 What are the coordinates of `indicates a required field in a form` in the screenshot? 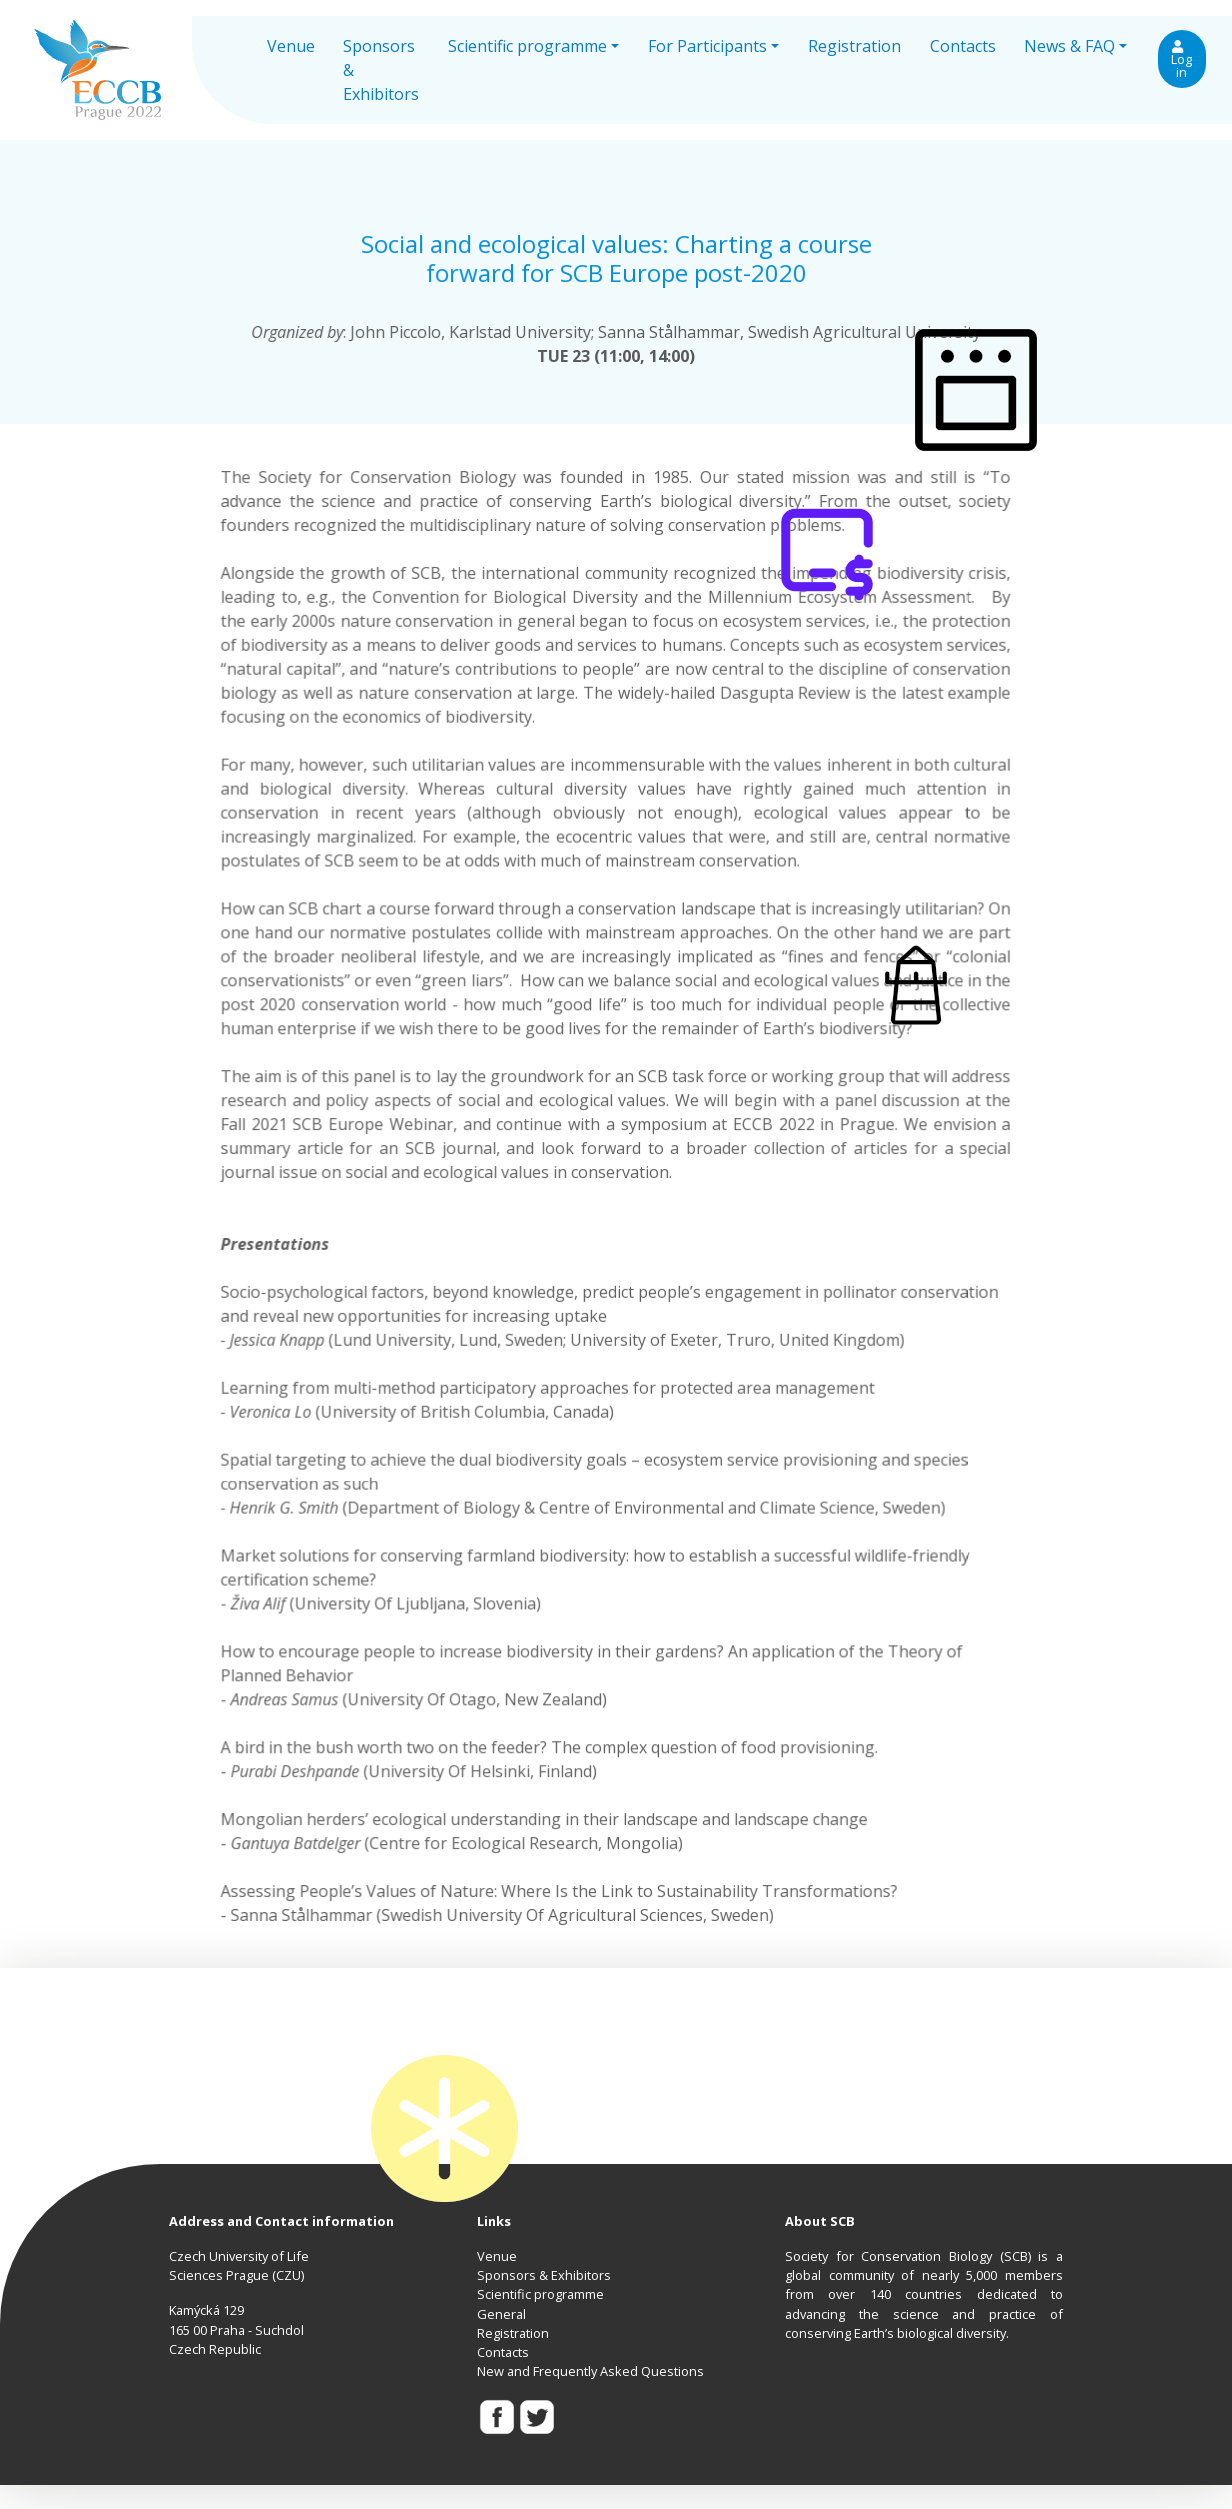 It's located at (444, 2128).